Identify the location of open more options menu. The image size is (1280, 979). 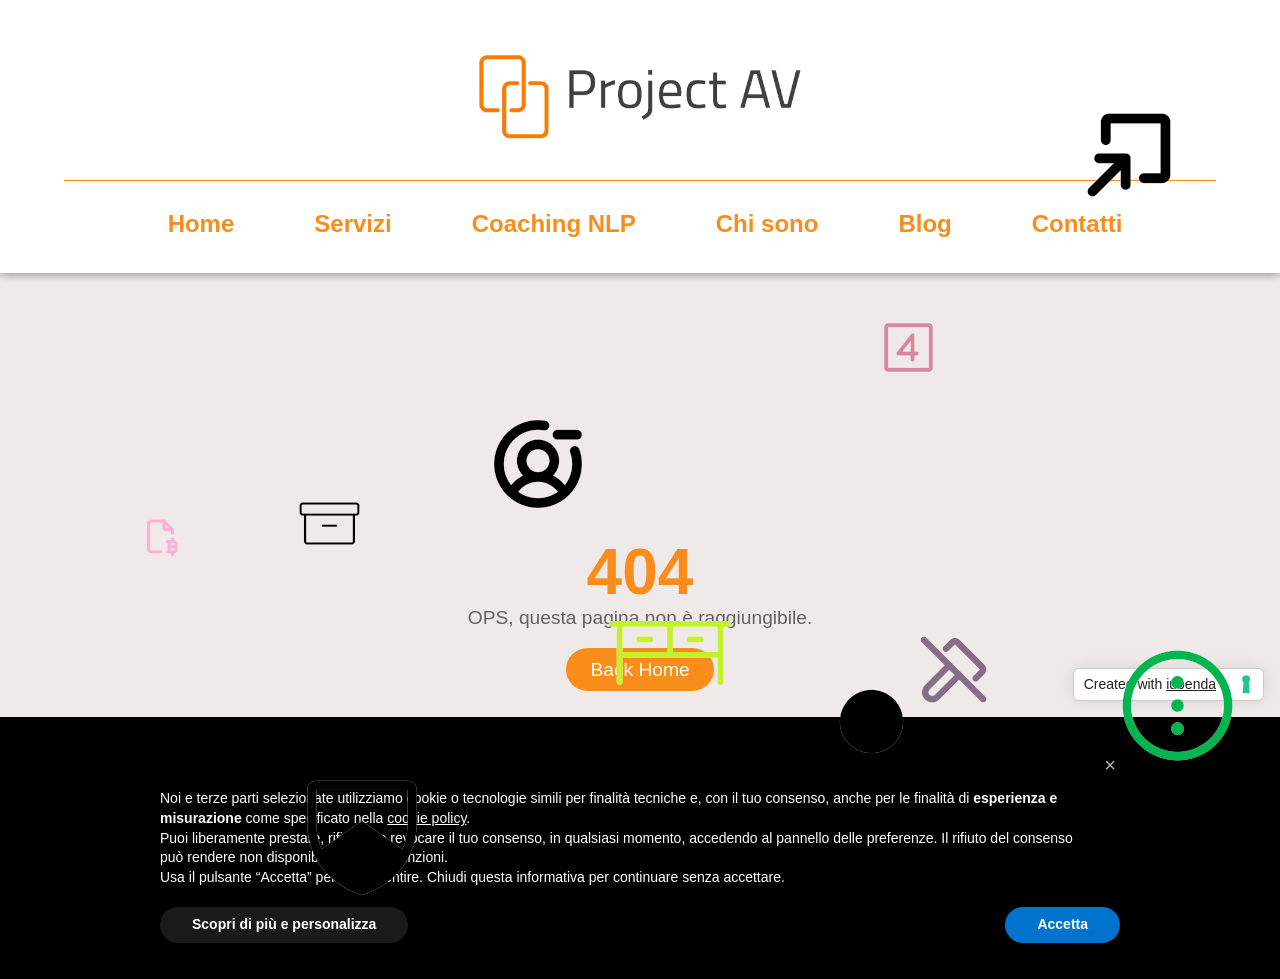
(1177, 705).